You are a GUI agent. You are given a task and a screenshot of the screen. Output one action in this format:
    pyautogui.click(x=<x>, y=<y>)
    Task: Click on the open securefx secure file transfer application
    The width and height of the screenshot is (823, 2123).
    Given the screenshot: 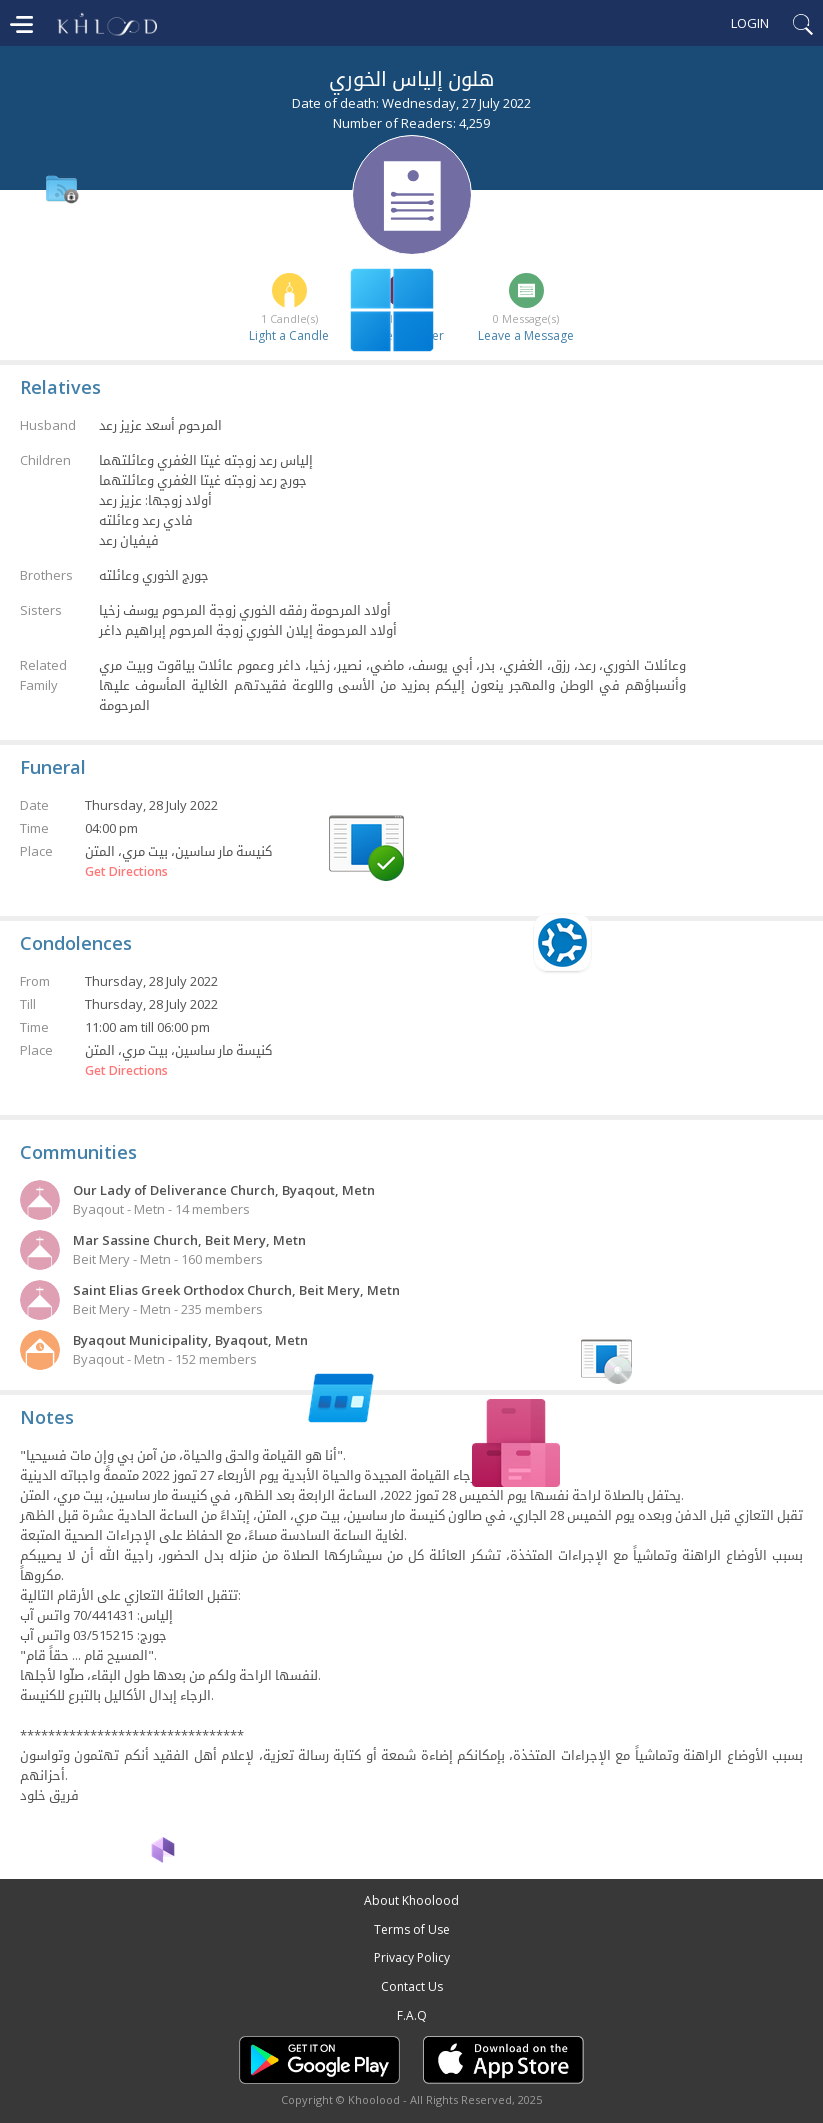 What is the action you would take?
    pyautogui.click(x=61, y=188)
    